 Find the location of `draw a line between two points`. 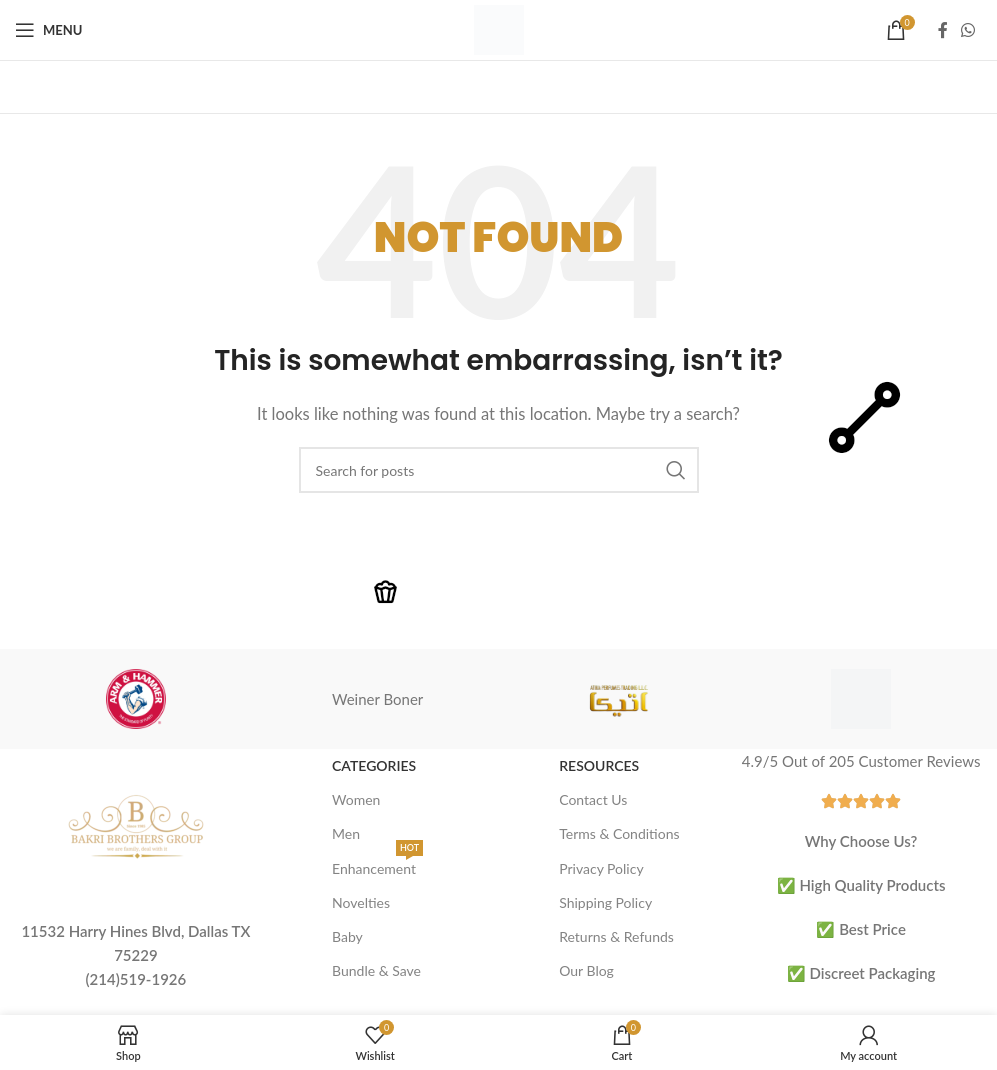

draw a line between two points is located at coordinates (864, 417).